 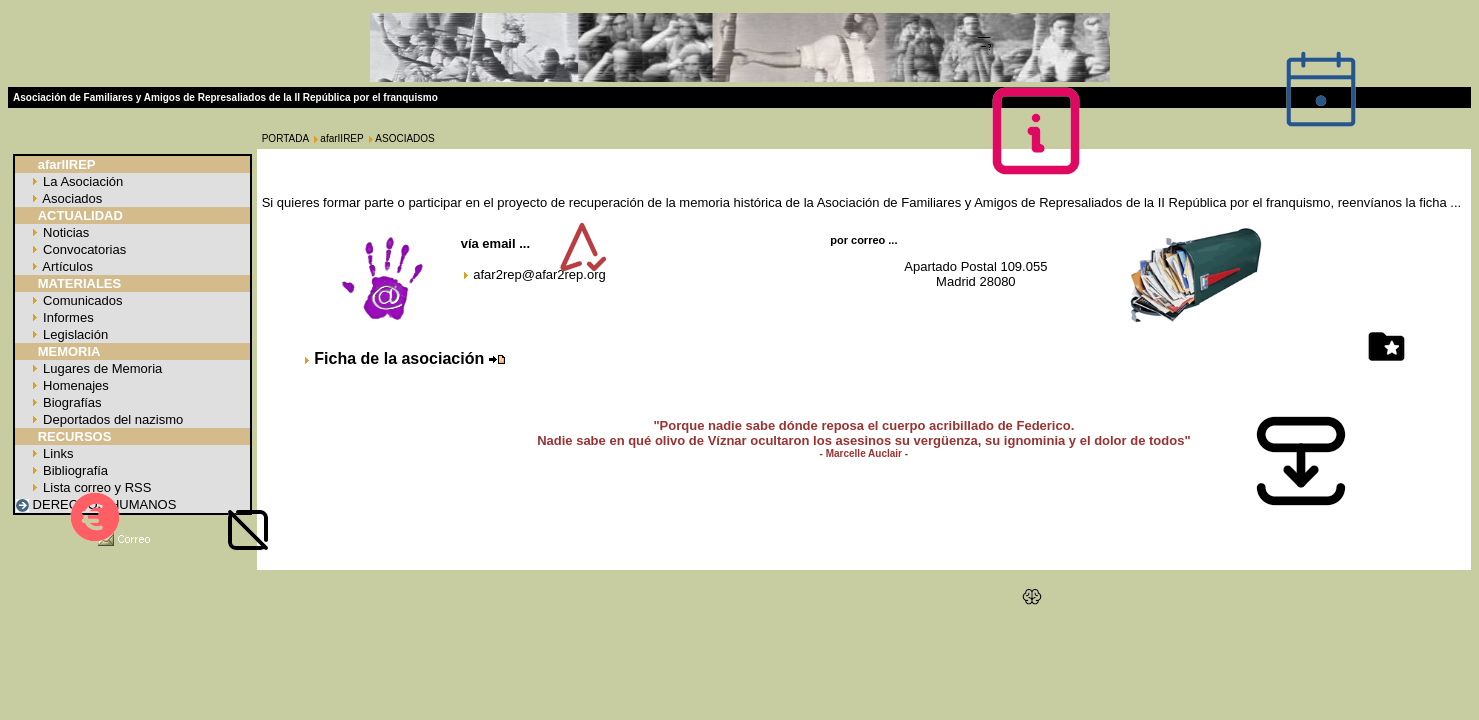 I want to click on tumble dry not recommended, so click(x=248, y=530).